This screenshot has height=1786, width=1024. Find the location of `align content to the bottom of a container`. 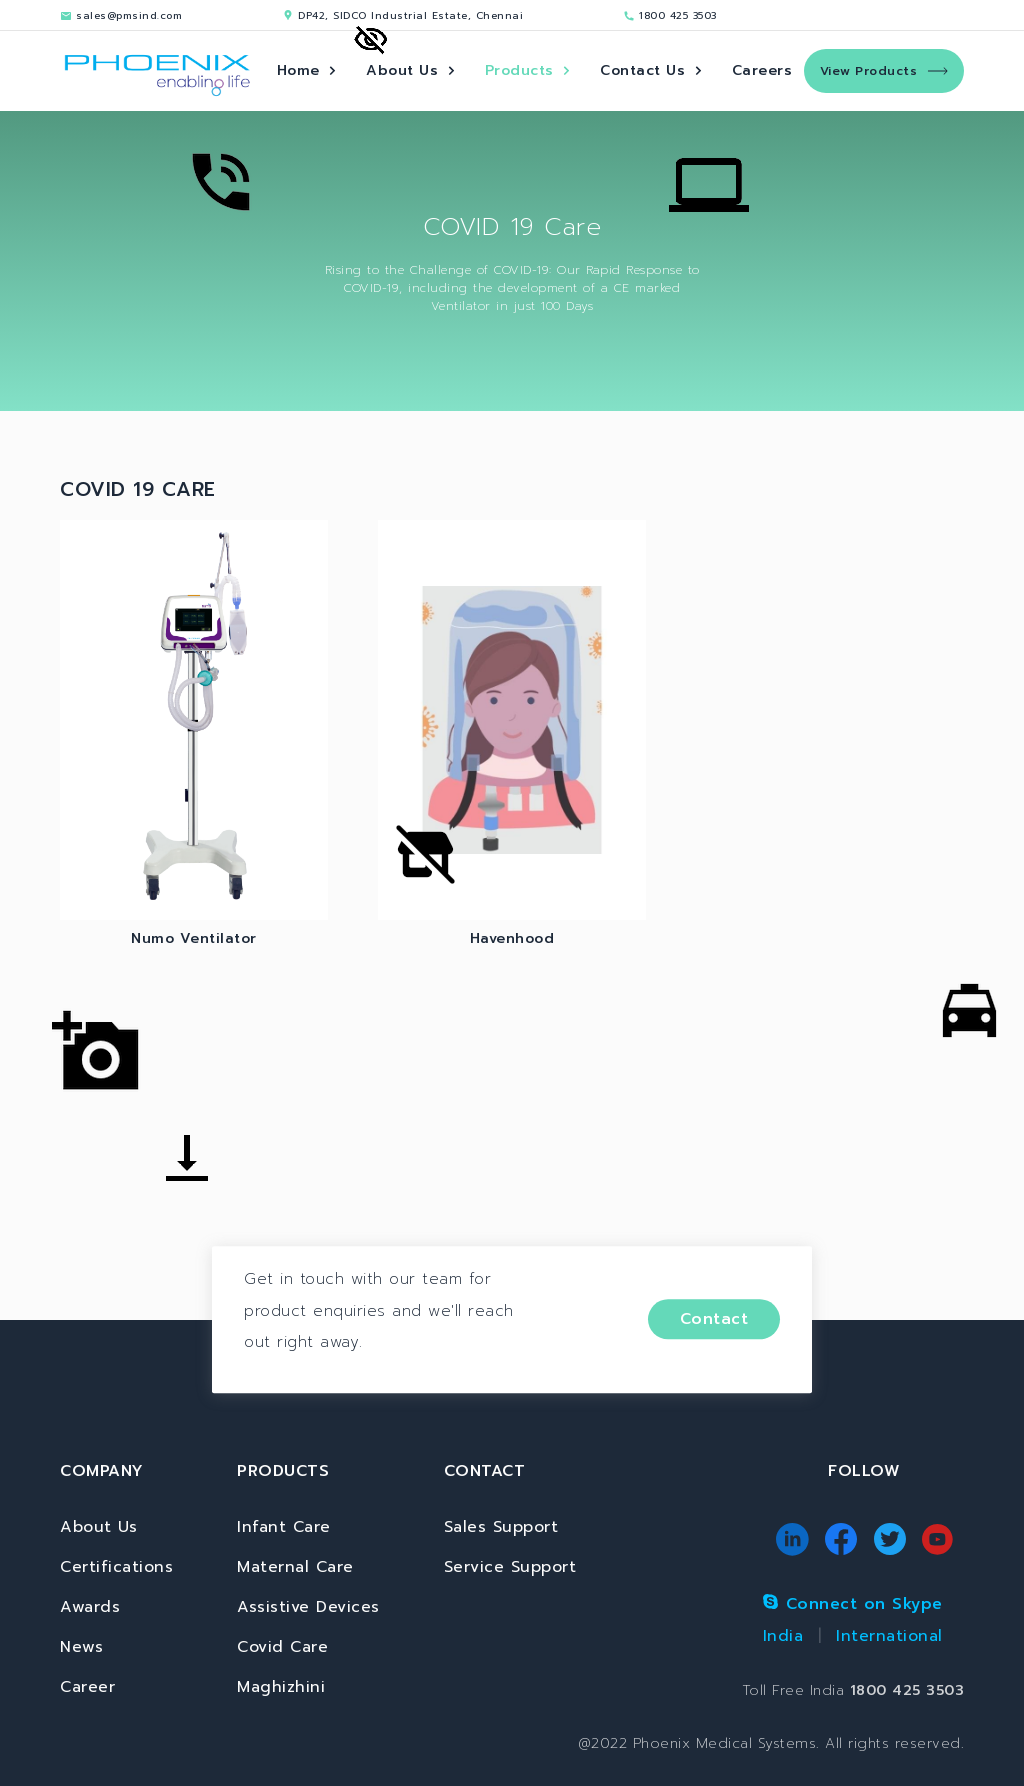

align content to the bottom of a container is located at coordinates (187, 1158).